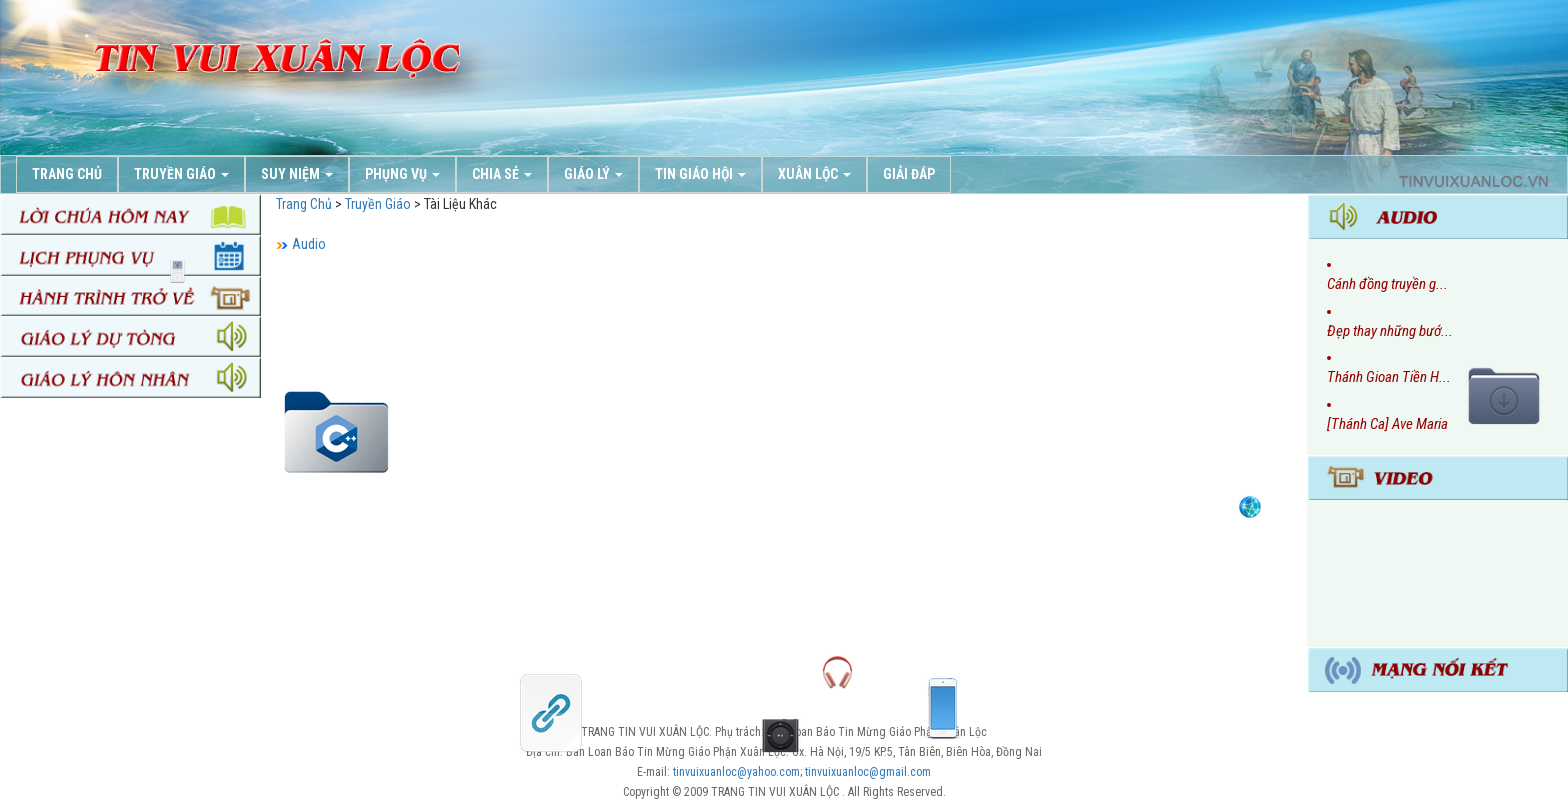 The width and height of the screenshot is (1568, 812). Describe the element at coordinates (943, 709) in the screenshot. I see `indicates a connected iPod Touch device` at that location.